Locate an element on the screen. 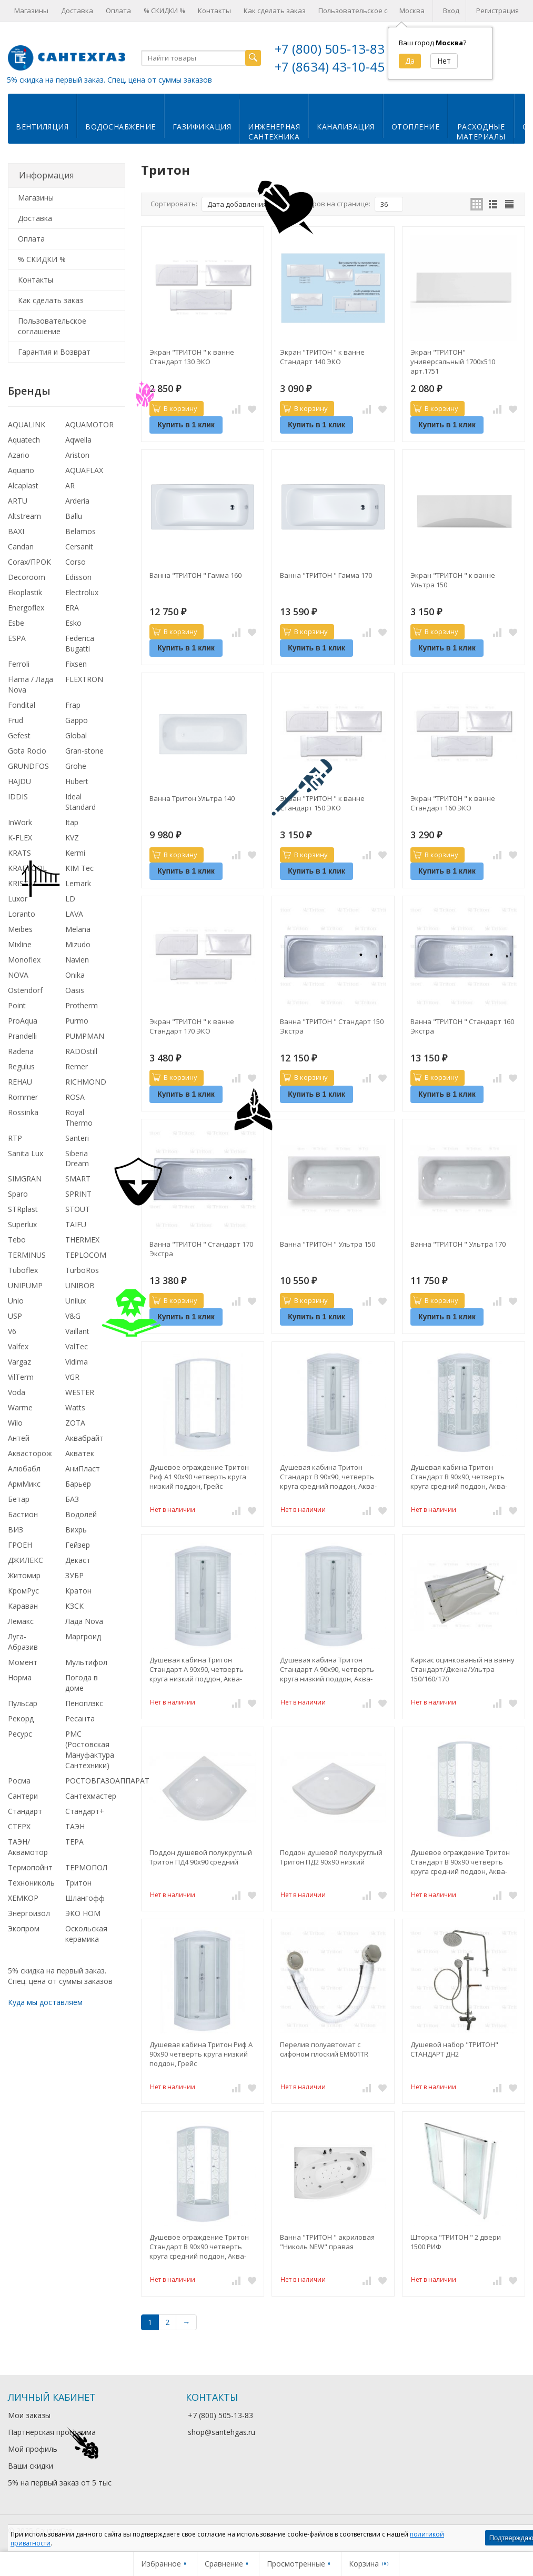 This screenshot has width=533, height=2576. view collected minerals or crystals is located at coordinates (146, 394).